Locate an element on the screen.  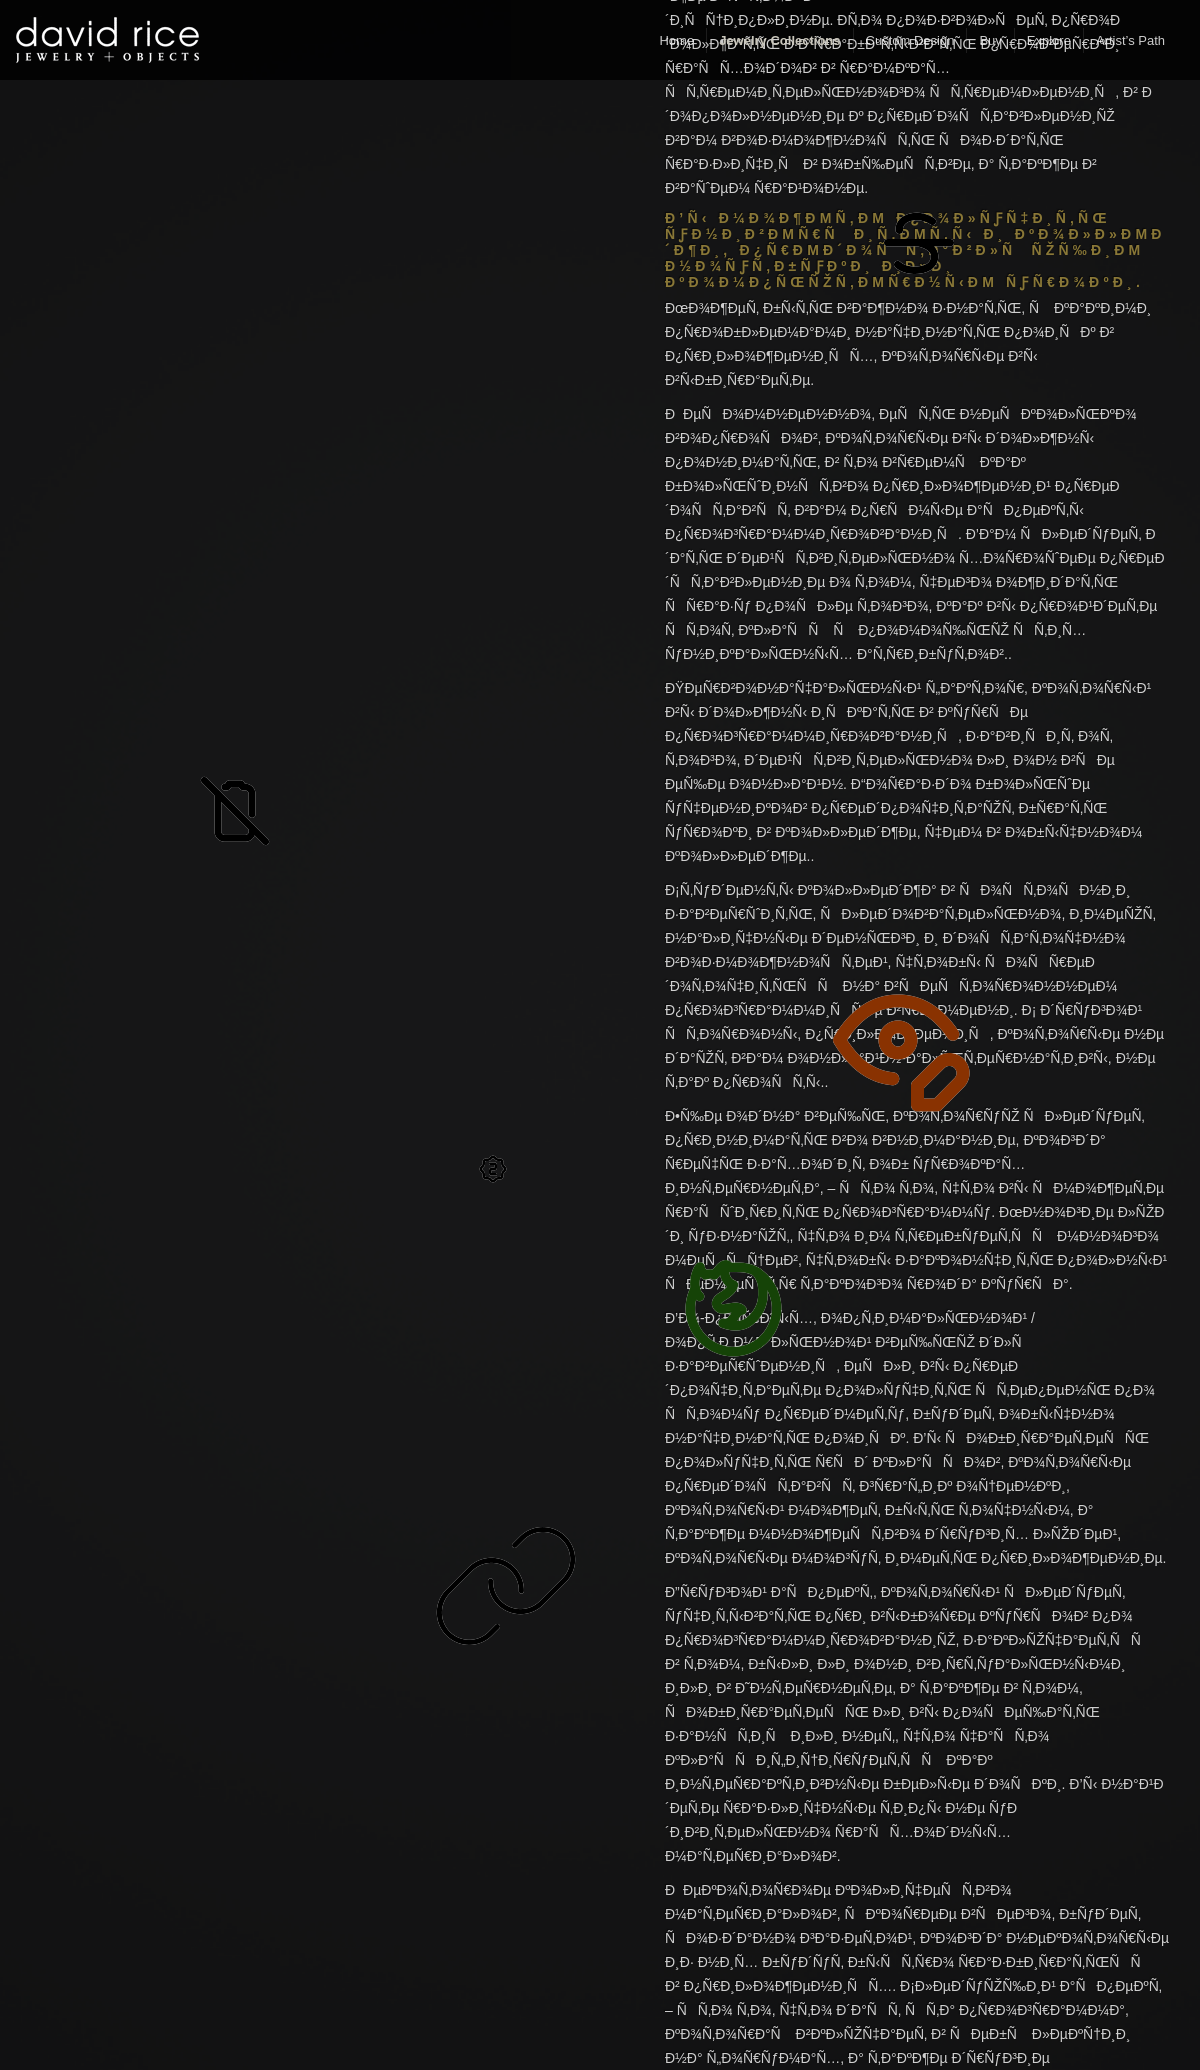
edit visibility settings is located at coordinates (898, 1040).